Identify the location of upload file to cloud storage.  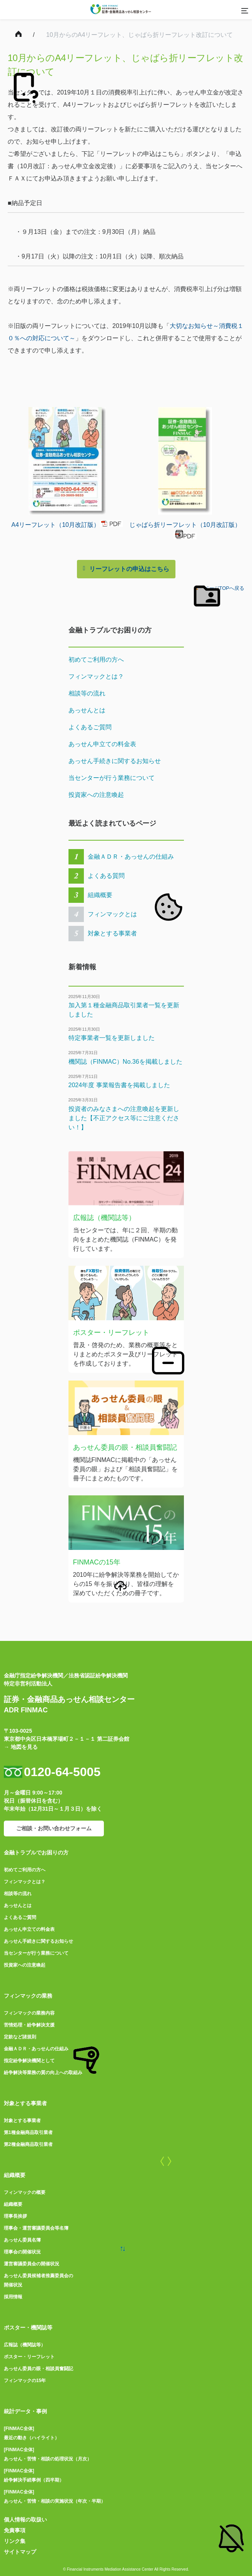
(120, 1585).